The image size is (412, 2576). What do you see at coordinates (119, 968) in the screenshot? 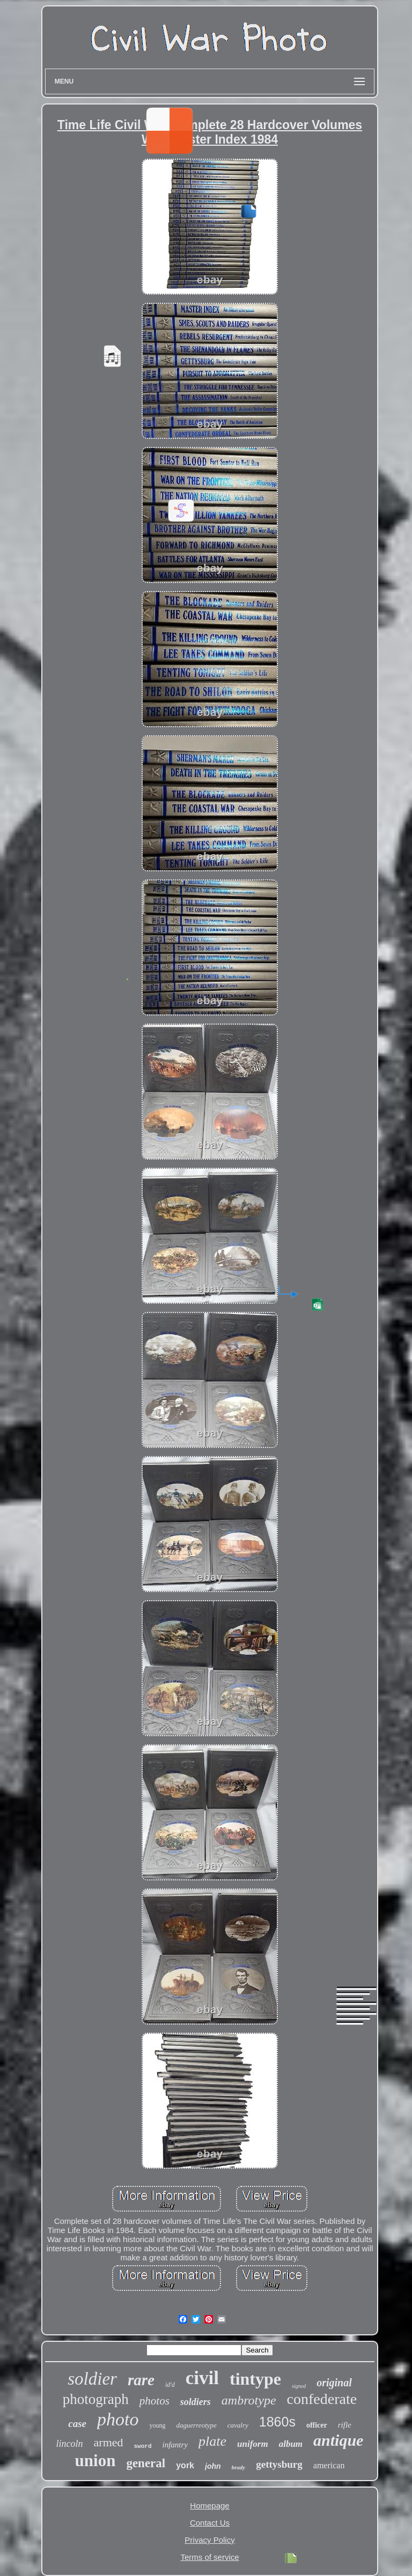
I see `open text-to-speech settings` at bounding box center [119, 968].